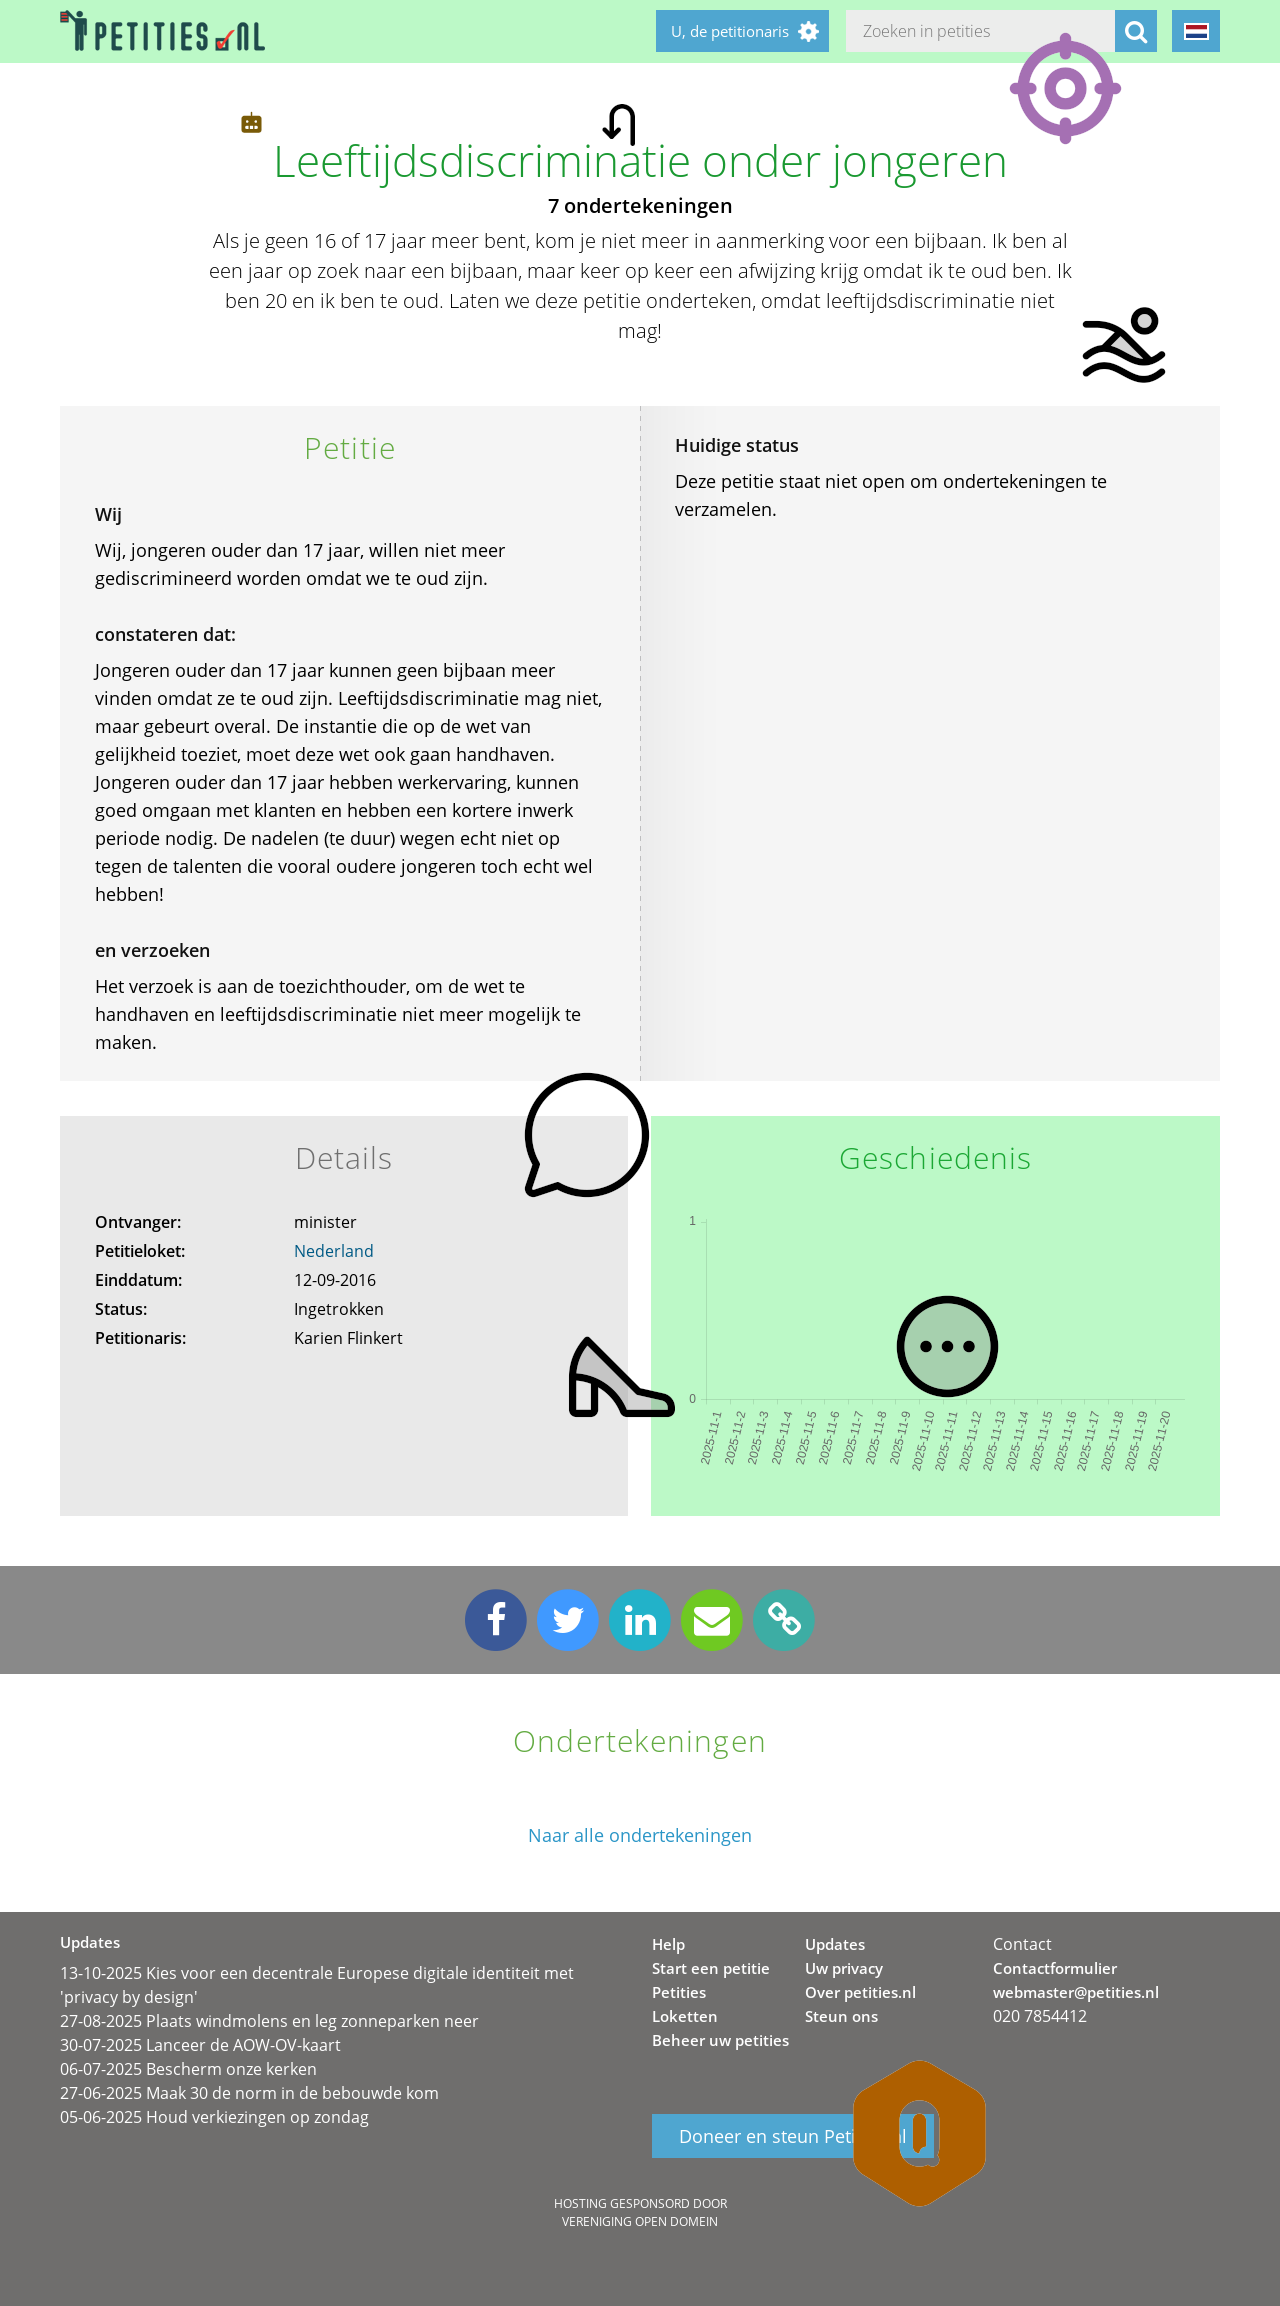  I want to click on open a chat or messaging feature, so click(587, 1135).